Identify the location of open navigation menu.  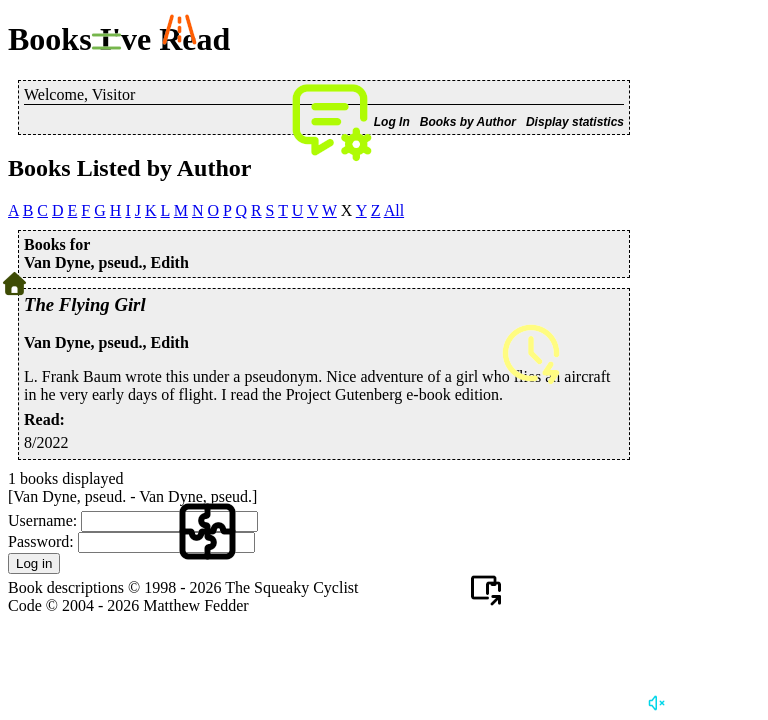
(106, 41).